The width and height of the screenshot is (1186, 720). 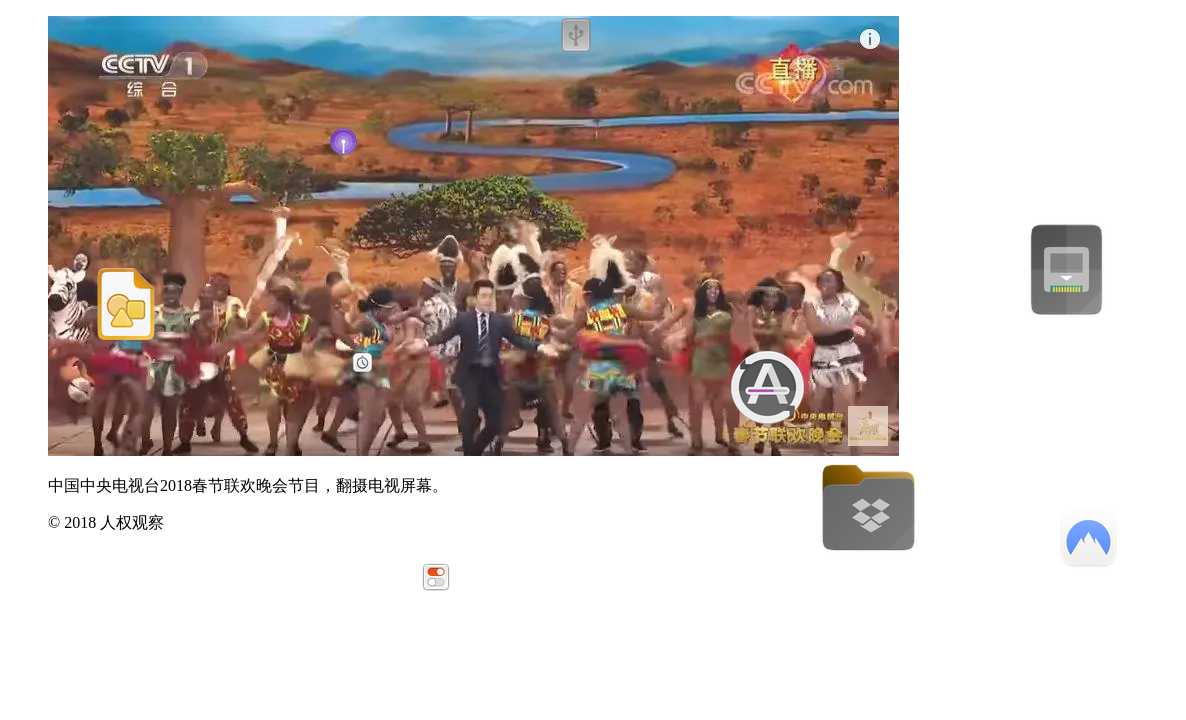 What do you see at coordinates (362, 362) in the screenshot?
I see `open pomidor timer app` at bounding box center [362, 362].